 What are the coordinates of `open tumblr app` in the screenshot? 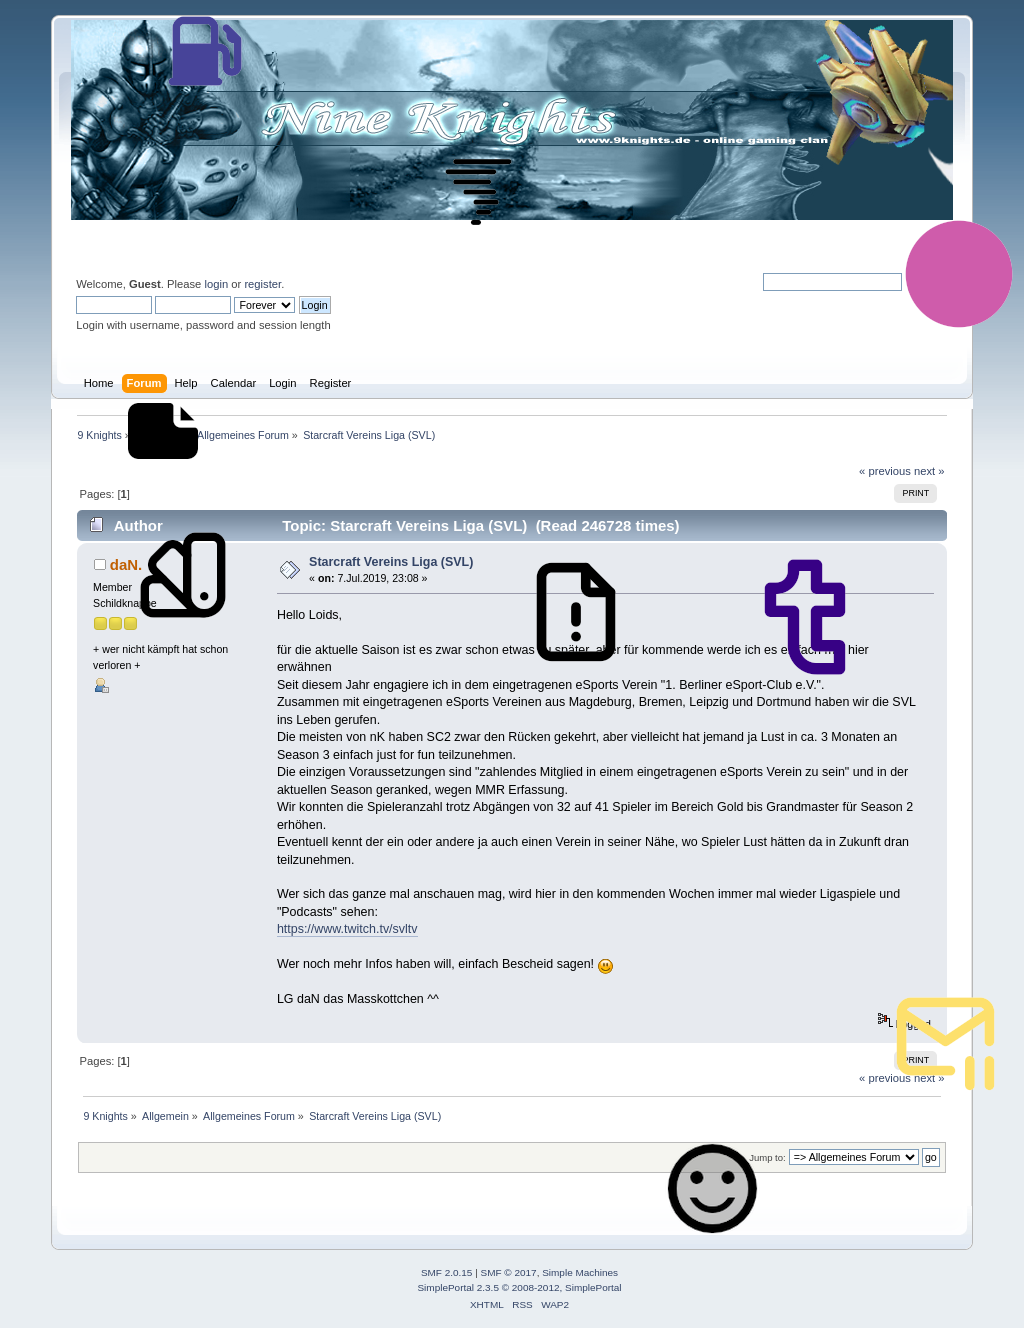 It's located at (805, 617).